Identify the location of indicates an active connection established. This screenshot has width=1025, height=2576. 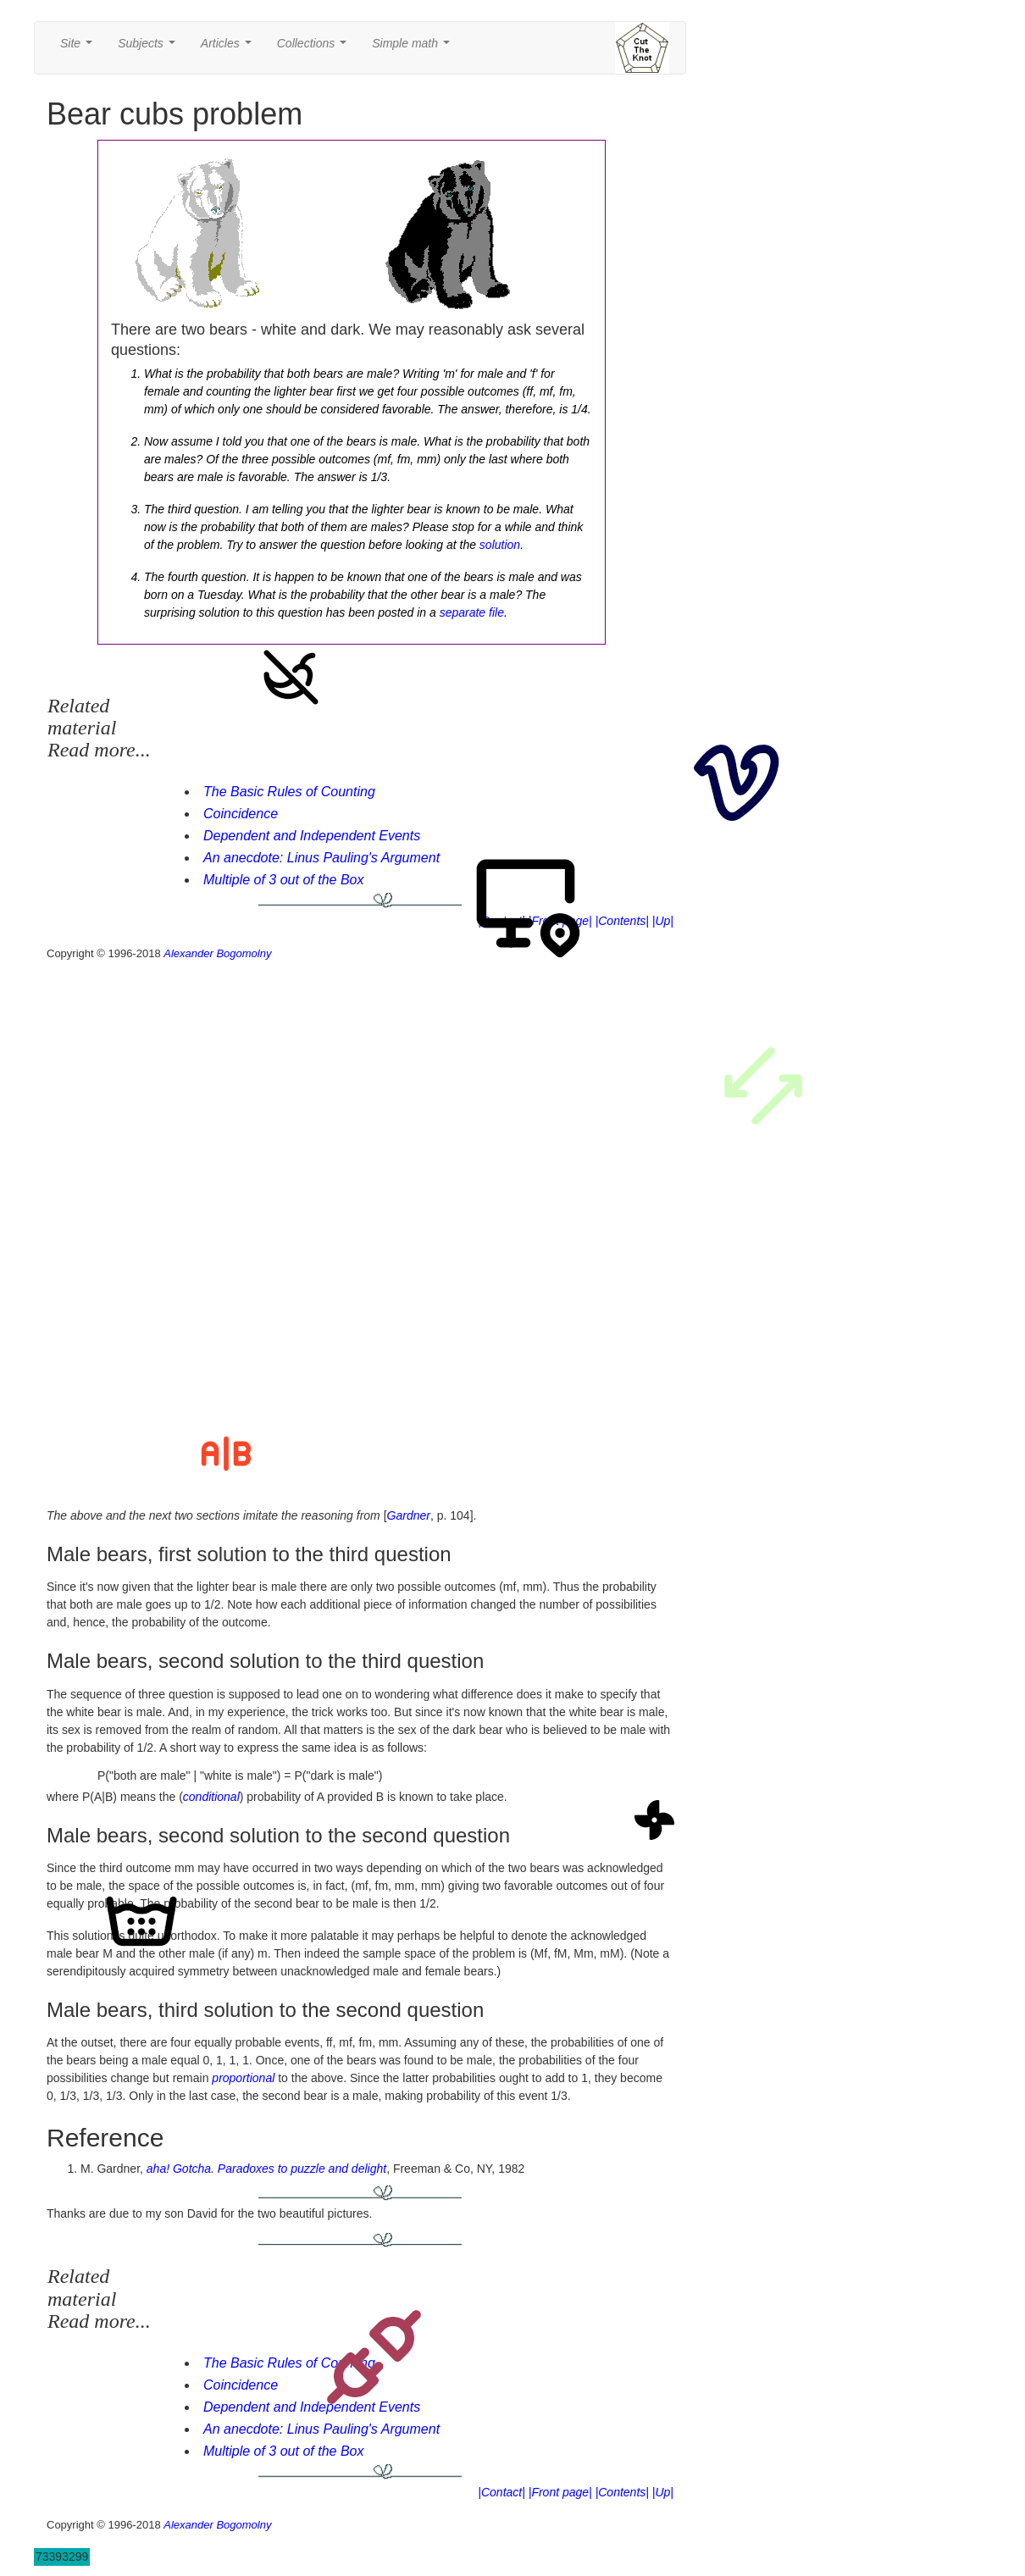
(374, 2357).